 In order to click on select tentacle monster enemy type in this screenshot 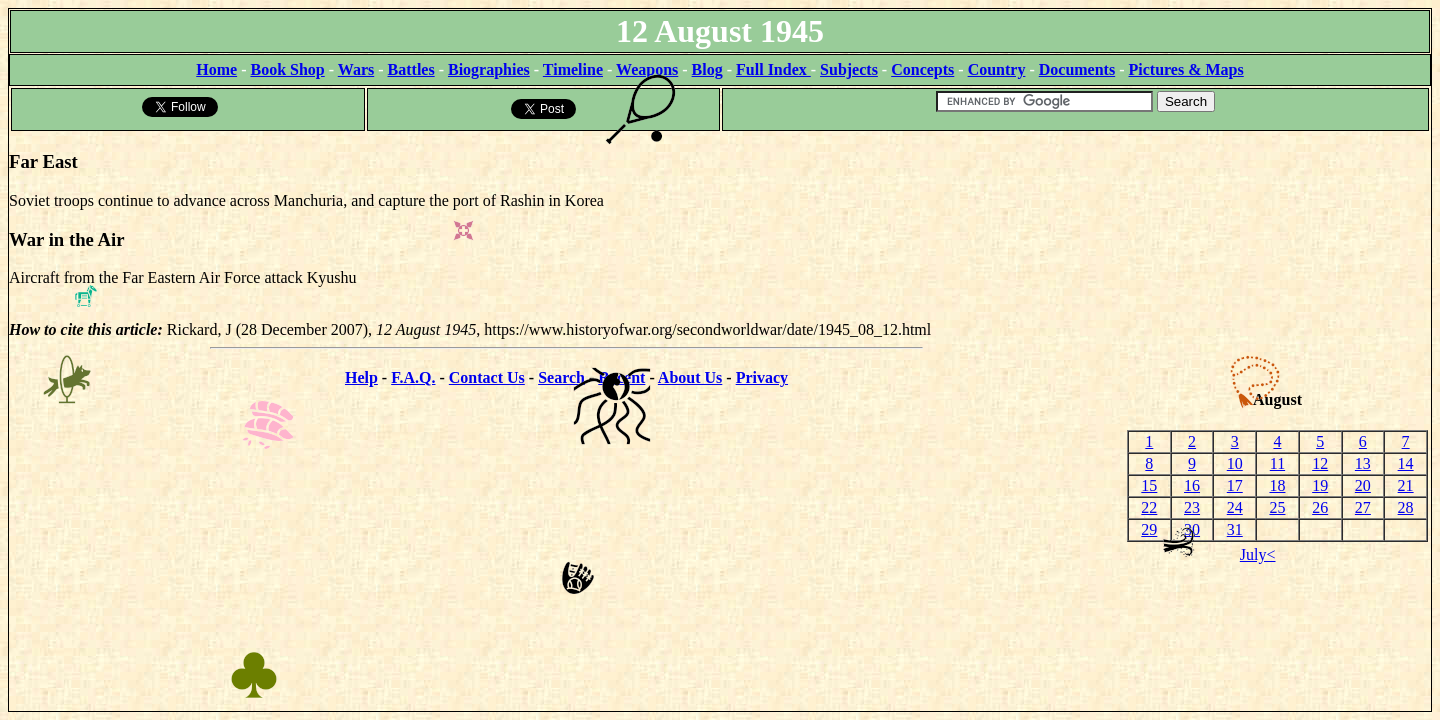, I will do `click(612, 406)`.